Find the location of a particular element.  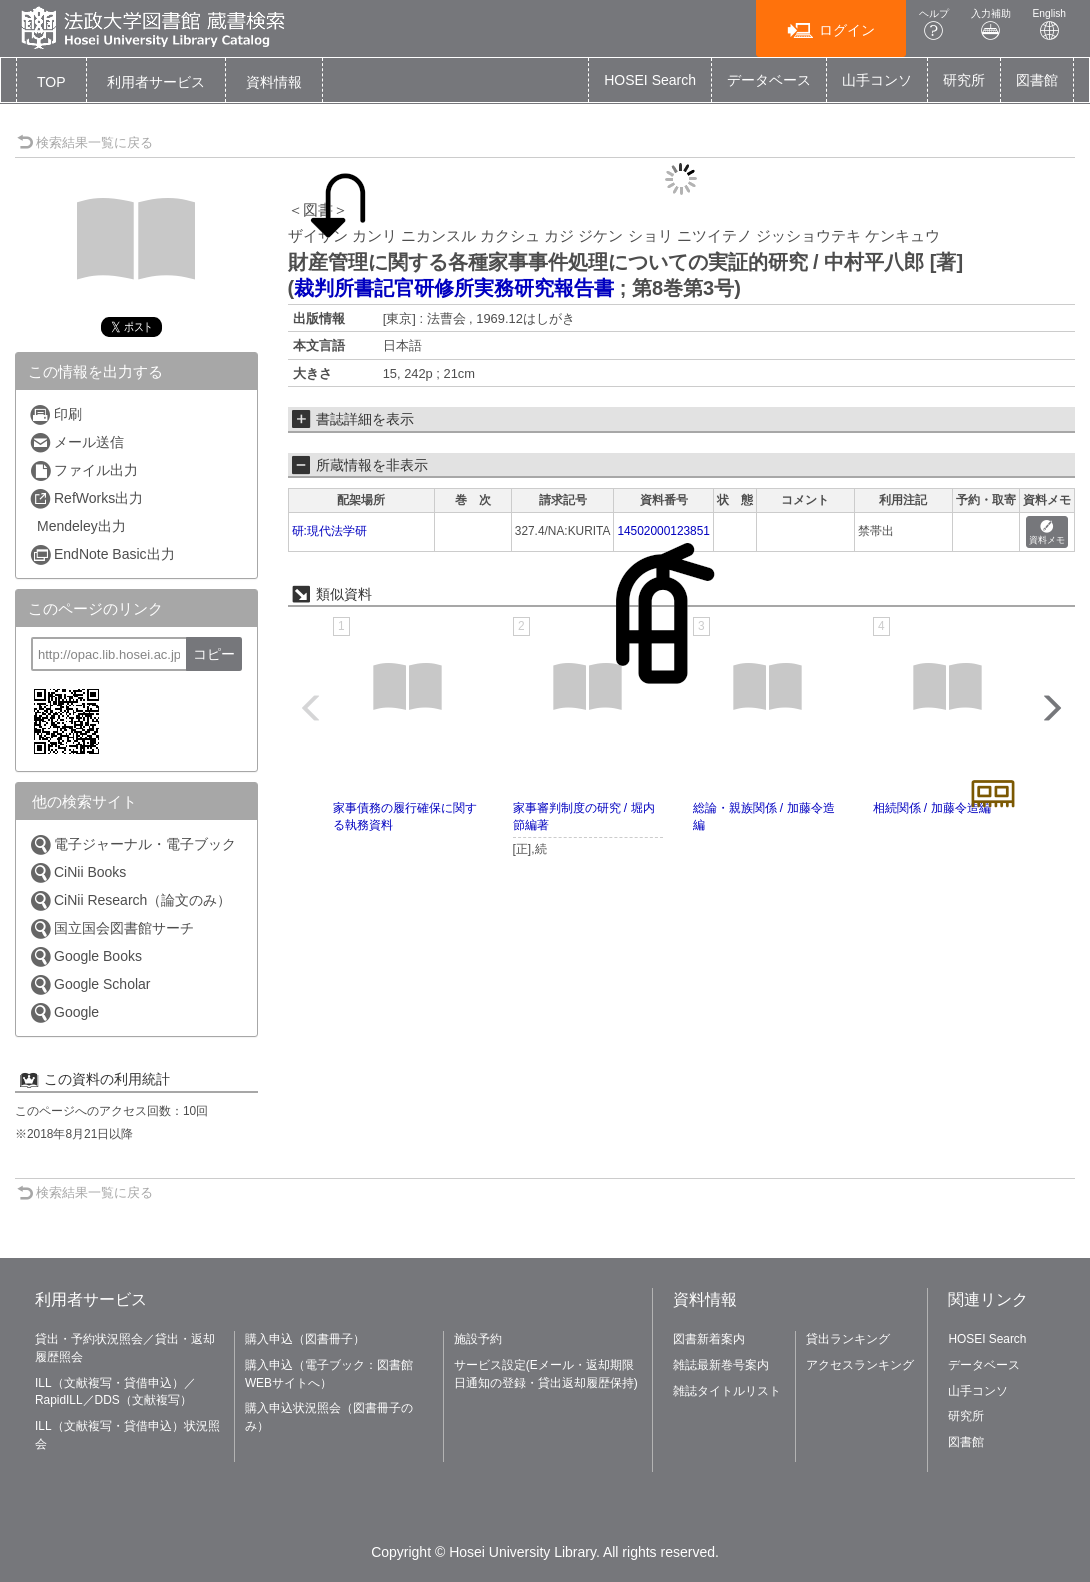

fire safety equipment indicator is located at coordinates (658, 614).